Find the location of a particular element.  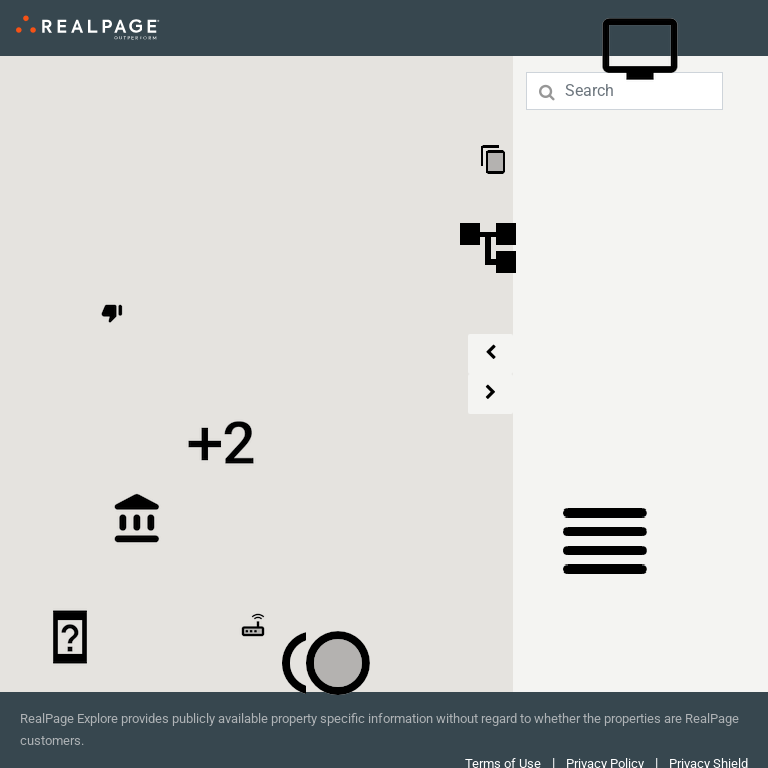

access router or network settings is located at coordinates (253, 625).